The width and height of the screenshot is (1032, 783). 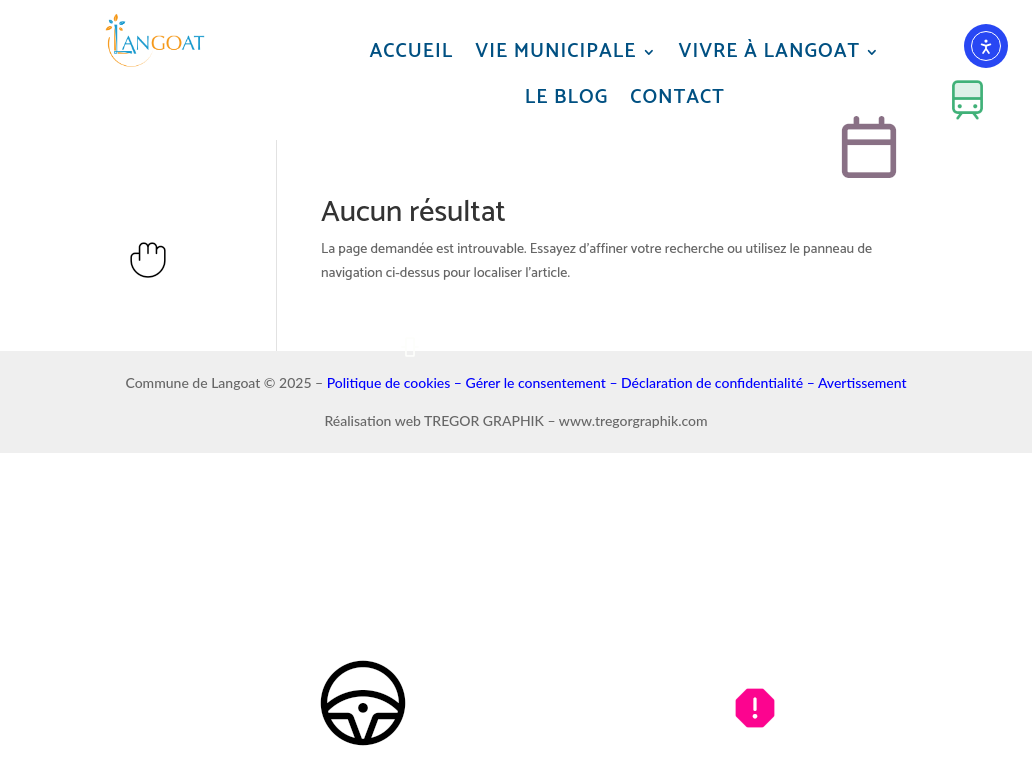 What do you see at coordinates (755, 708) in the screenshot?
I see `indicates a critical warning or error state` at bounding box center [755, 708].